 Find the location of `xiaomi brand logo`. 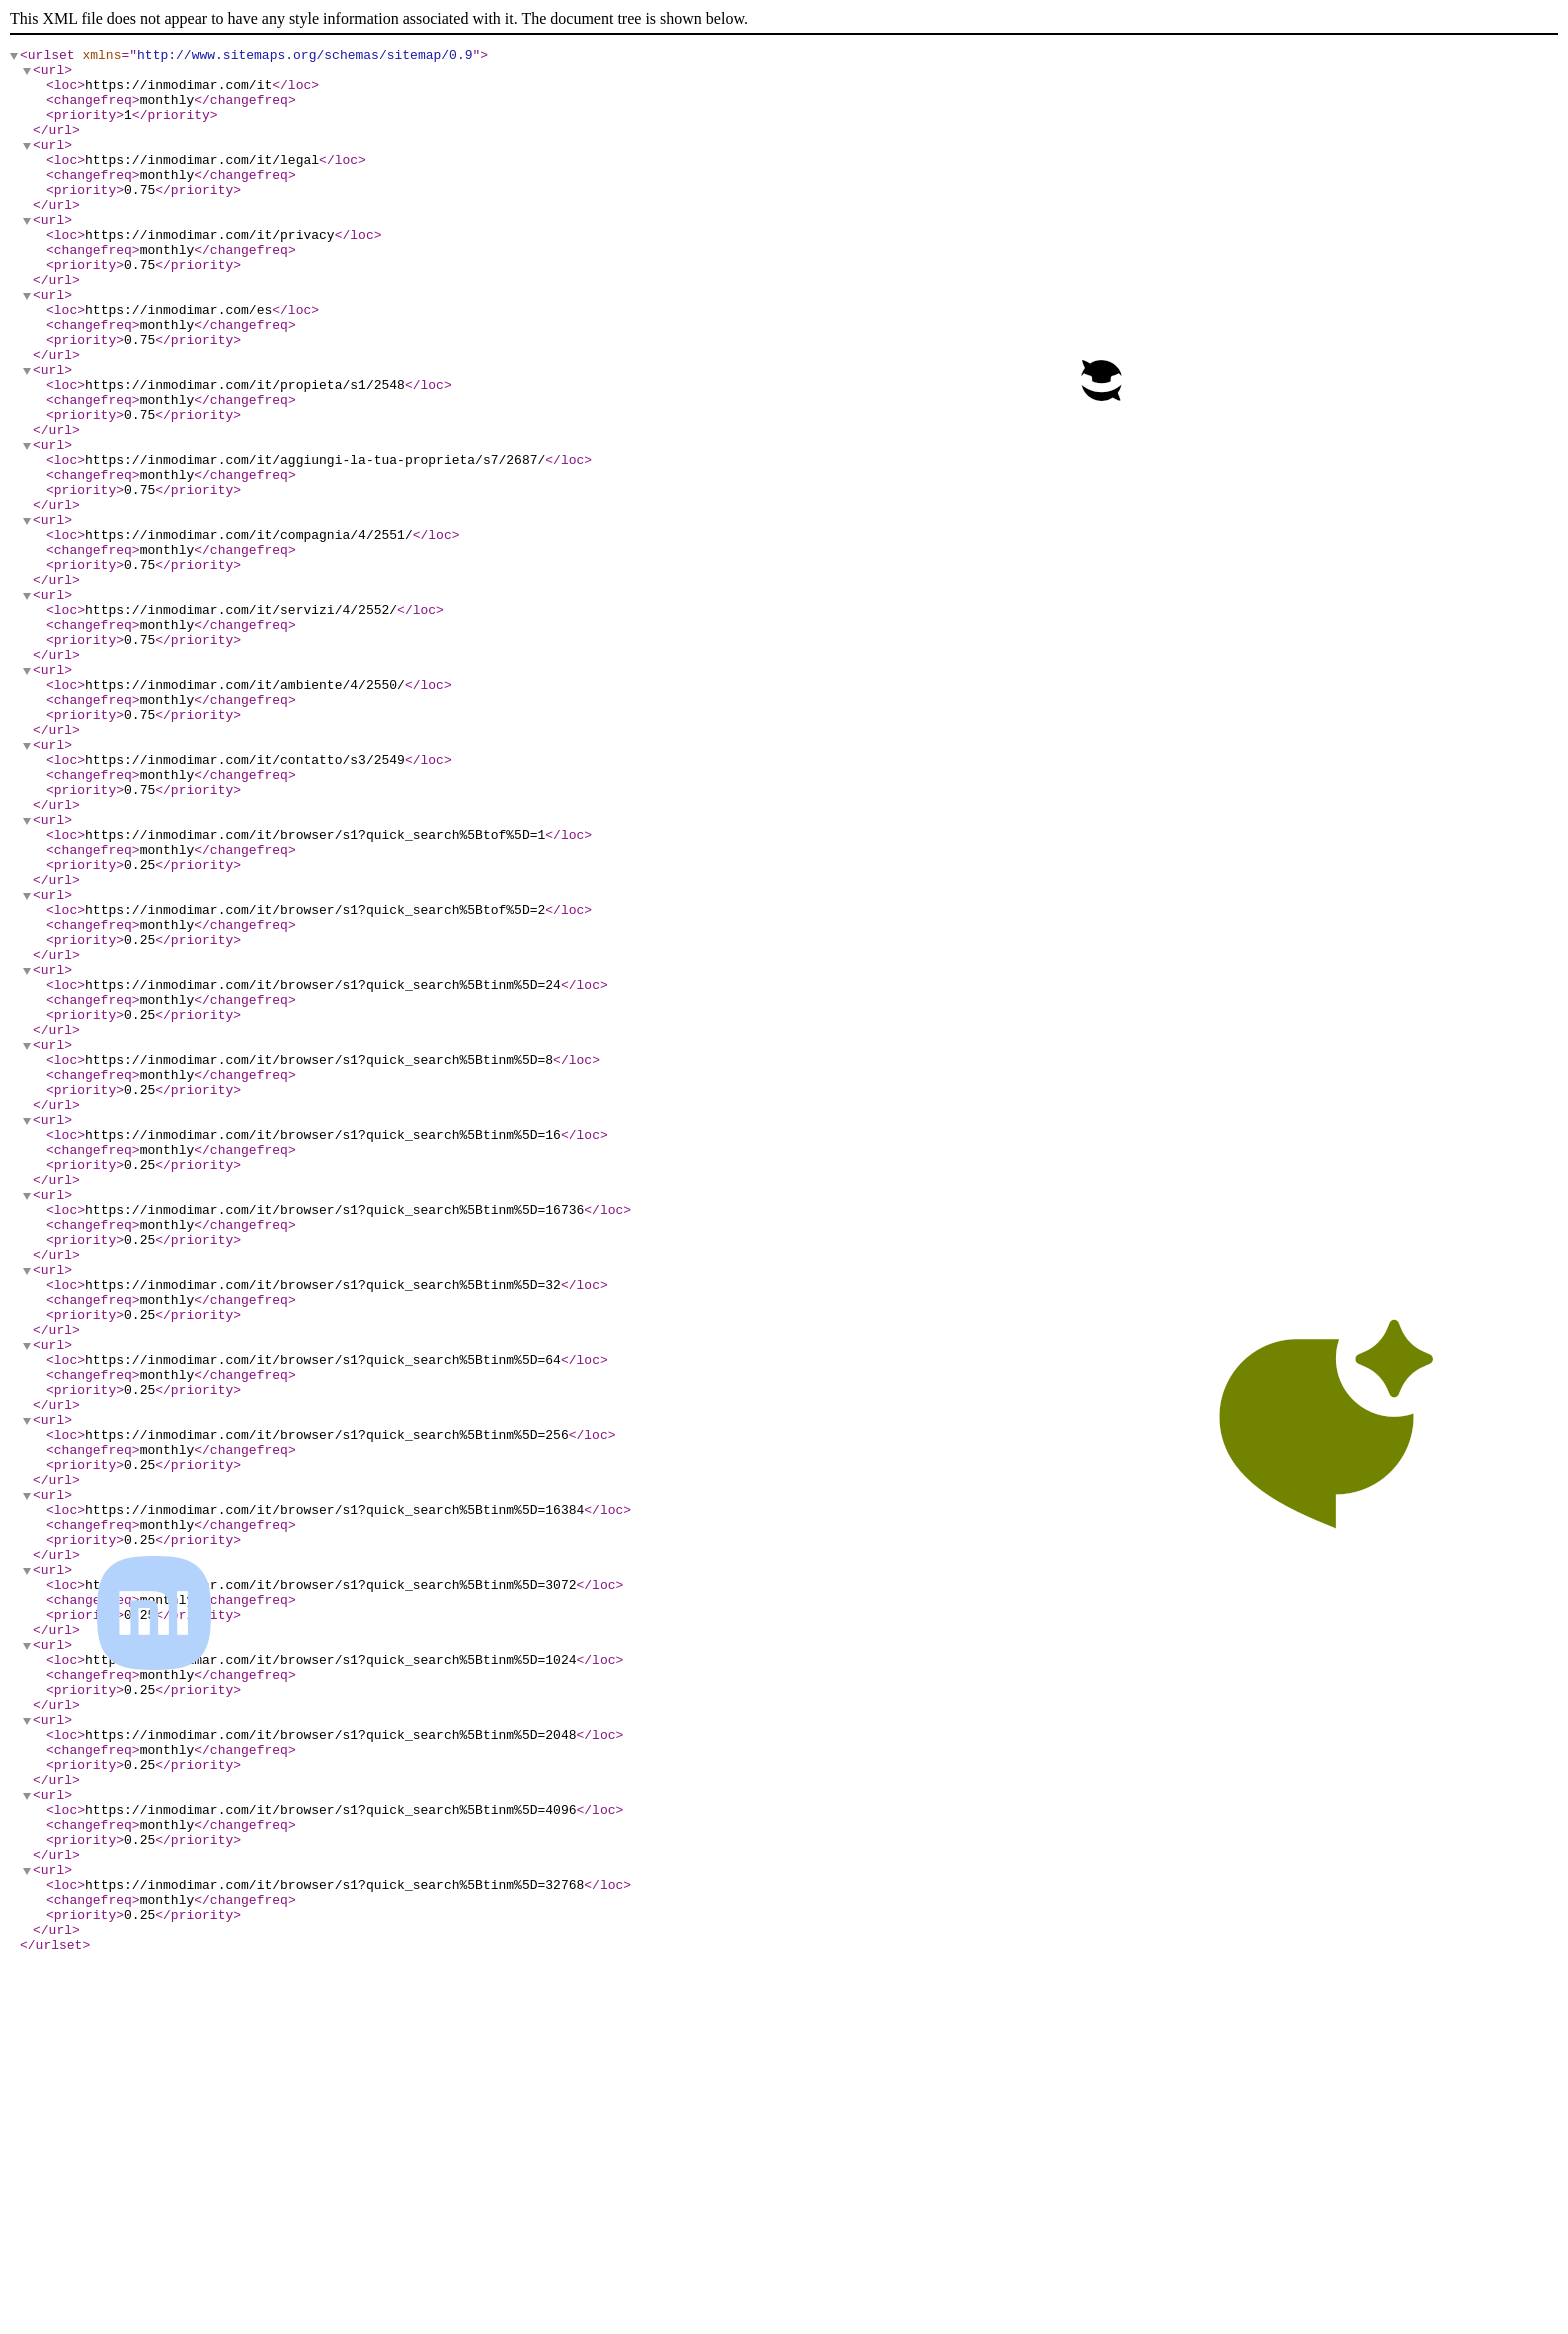

xiaomi brand logo is located at coordinates (154, 1613).